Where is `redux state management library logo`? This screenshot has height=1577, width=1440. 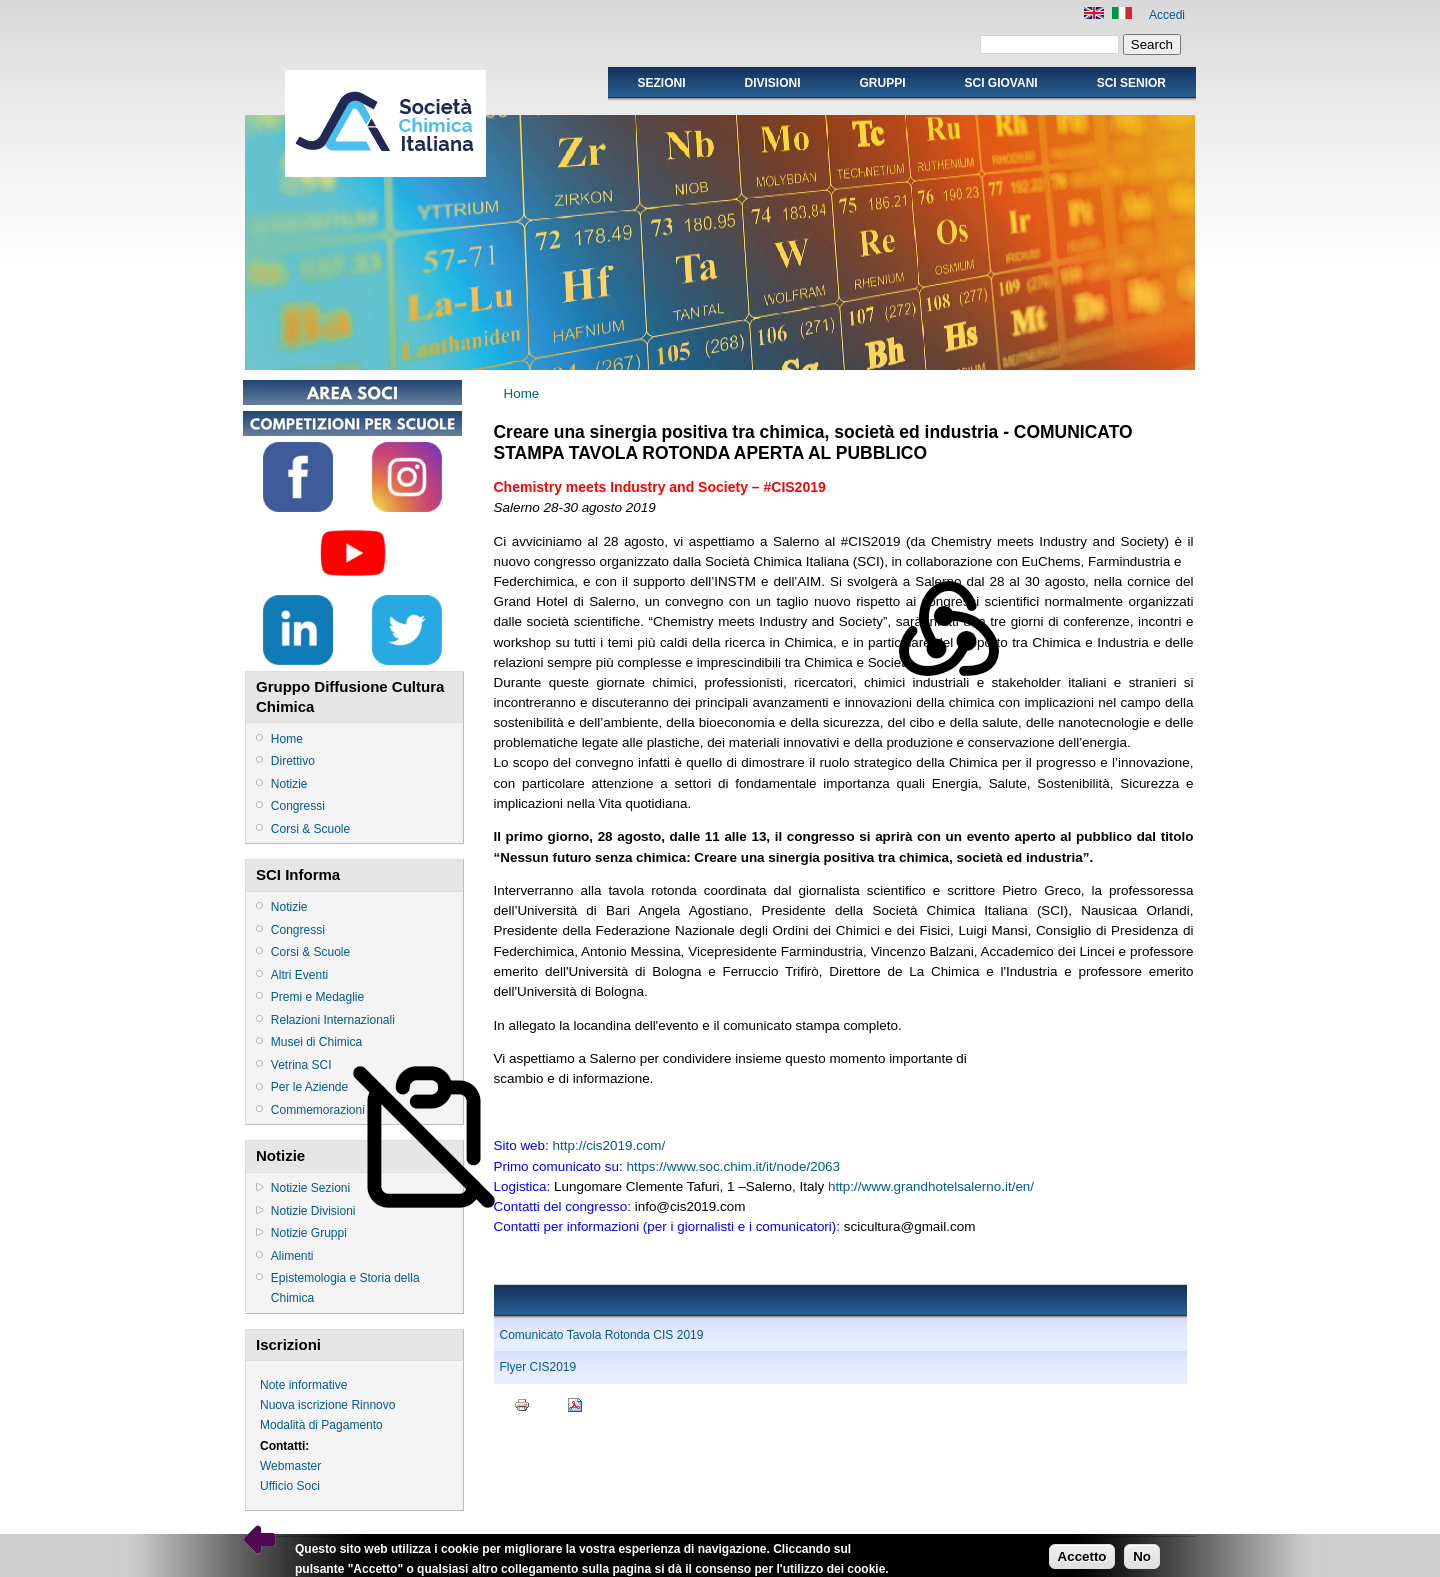 redux state management library logo is located at coordinates (949, 631).